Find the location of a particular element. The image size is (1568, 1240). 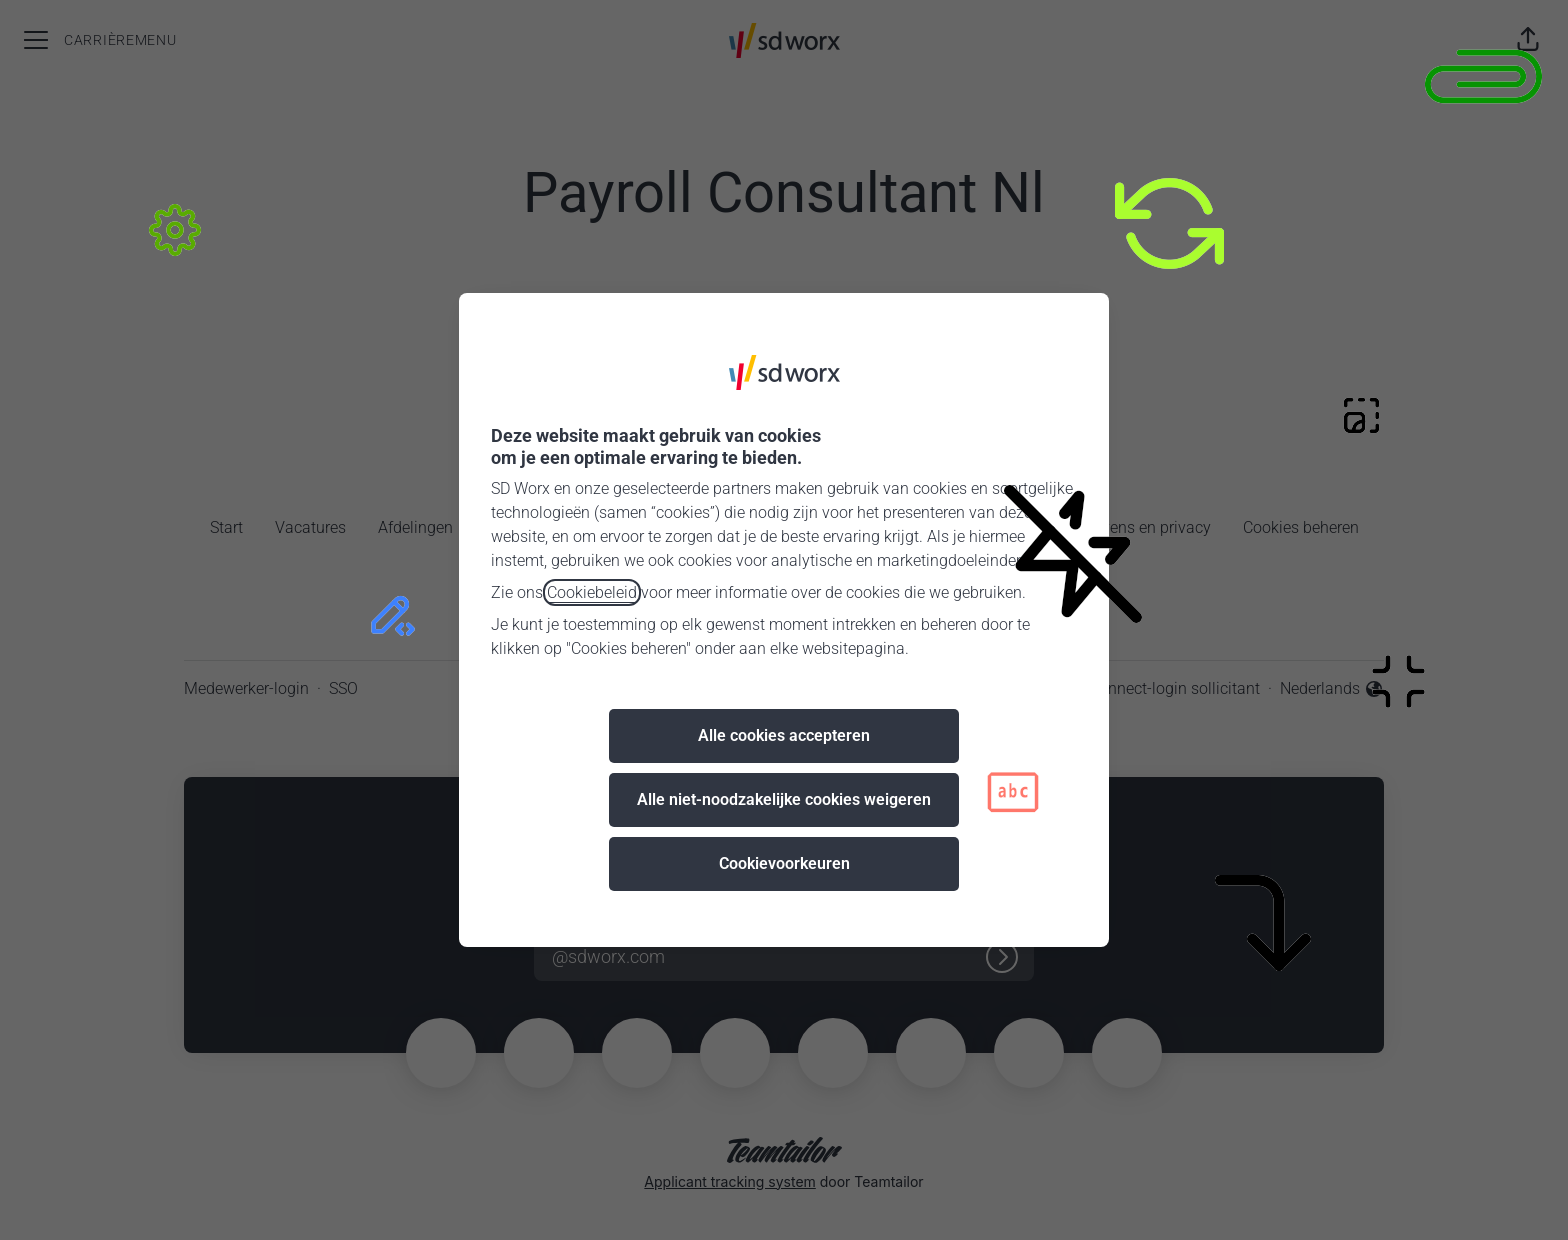

attach a file to your message is located at coordinates (1483, 76).